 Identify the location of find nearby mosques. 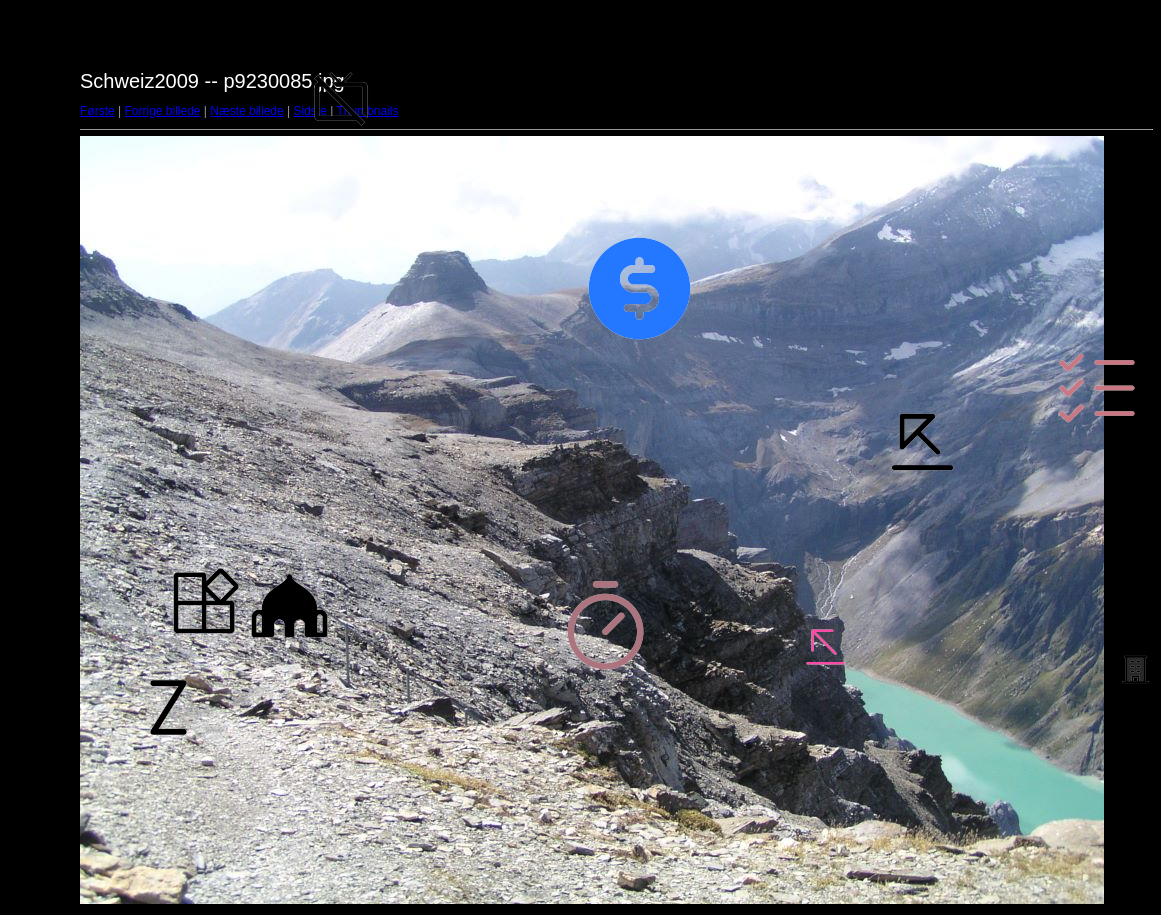
(289, 609).